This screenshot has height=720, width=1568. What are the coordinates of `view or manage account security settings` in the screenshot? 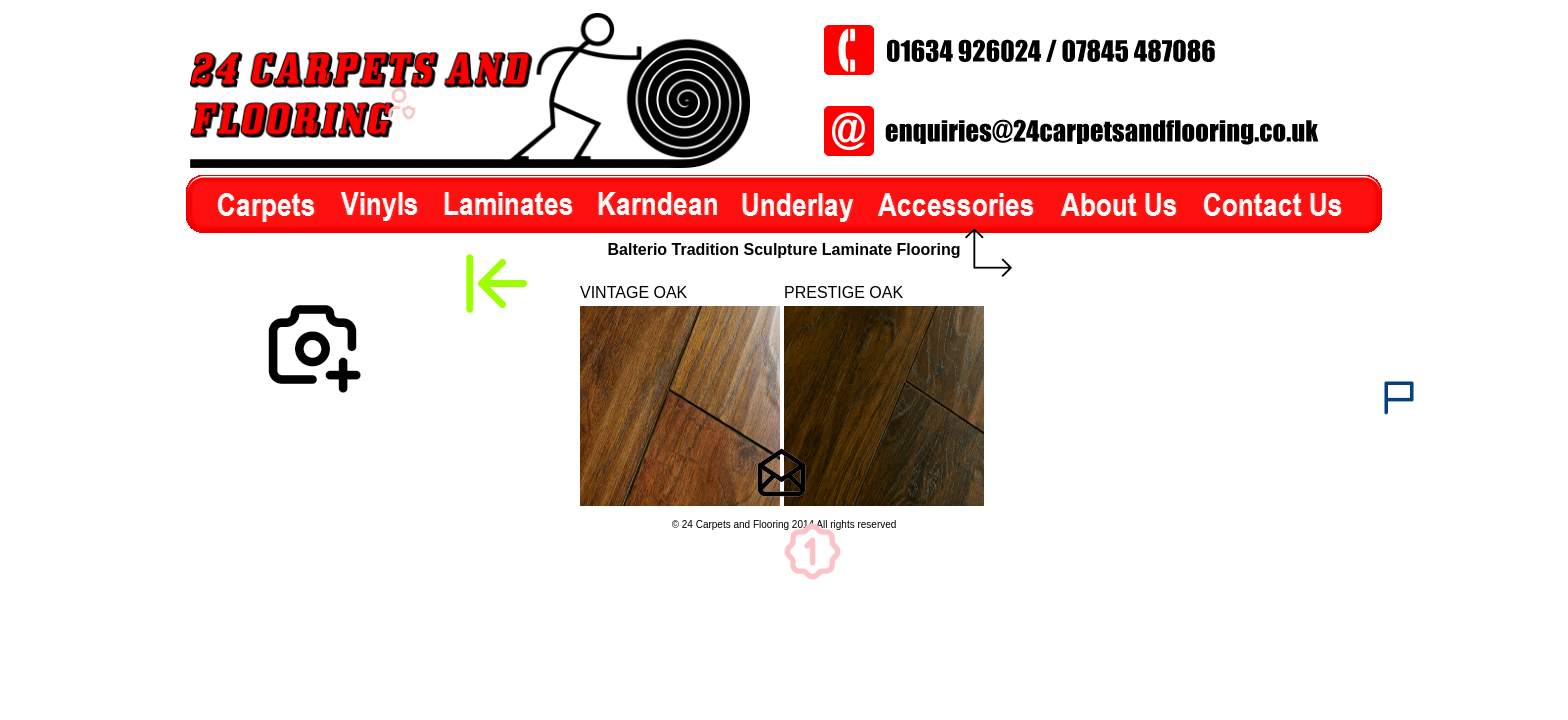 It's located at (399, 103).